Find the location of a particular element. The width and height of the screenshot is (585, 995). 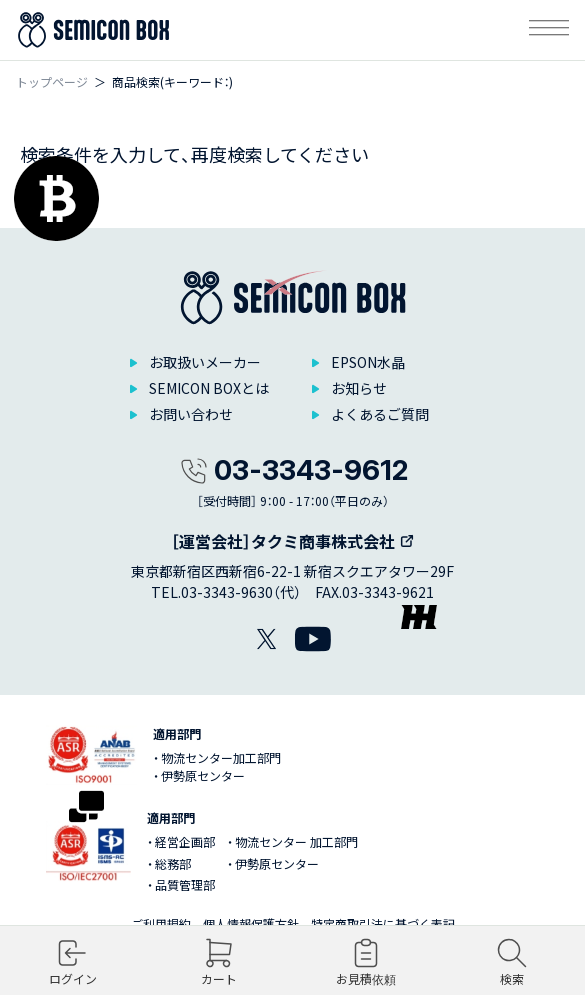

spacex company logo is located at coordinates (295, 282).